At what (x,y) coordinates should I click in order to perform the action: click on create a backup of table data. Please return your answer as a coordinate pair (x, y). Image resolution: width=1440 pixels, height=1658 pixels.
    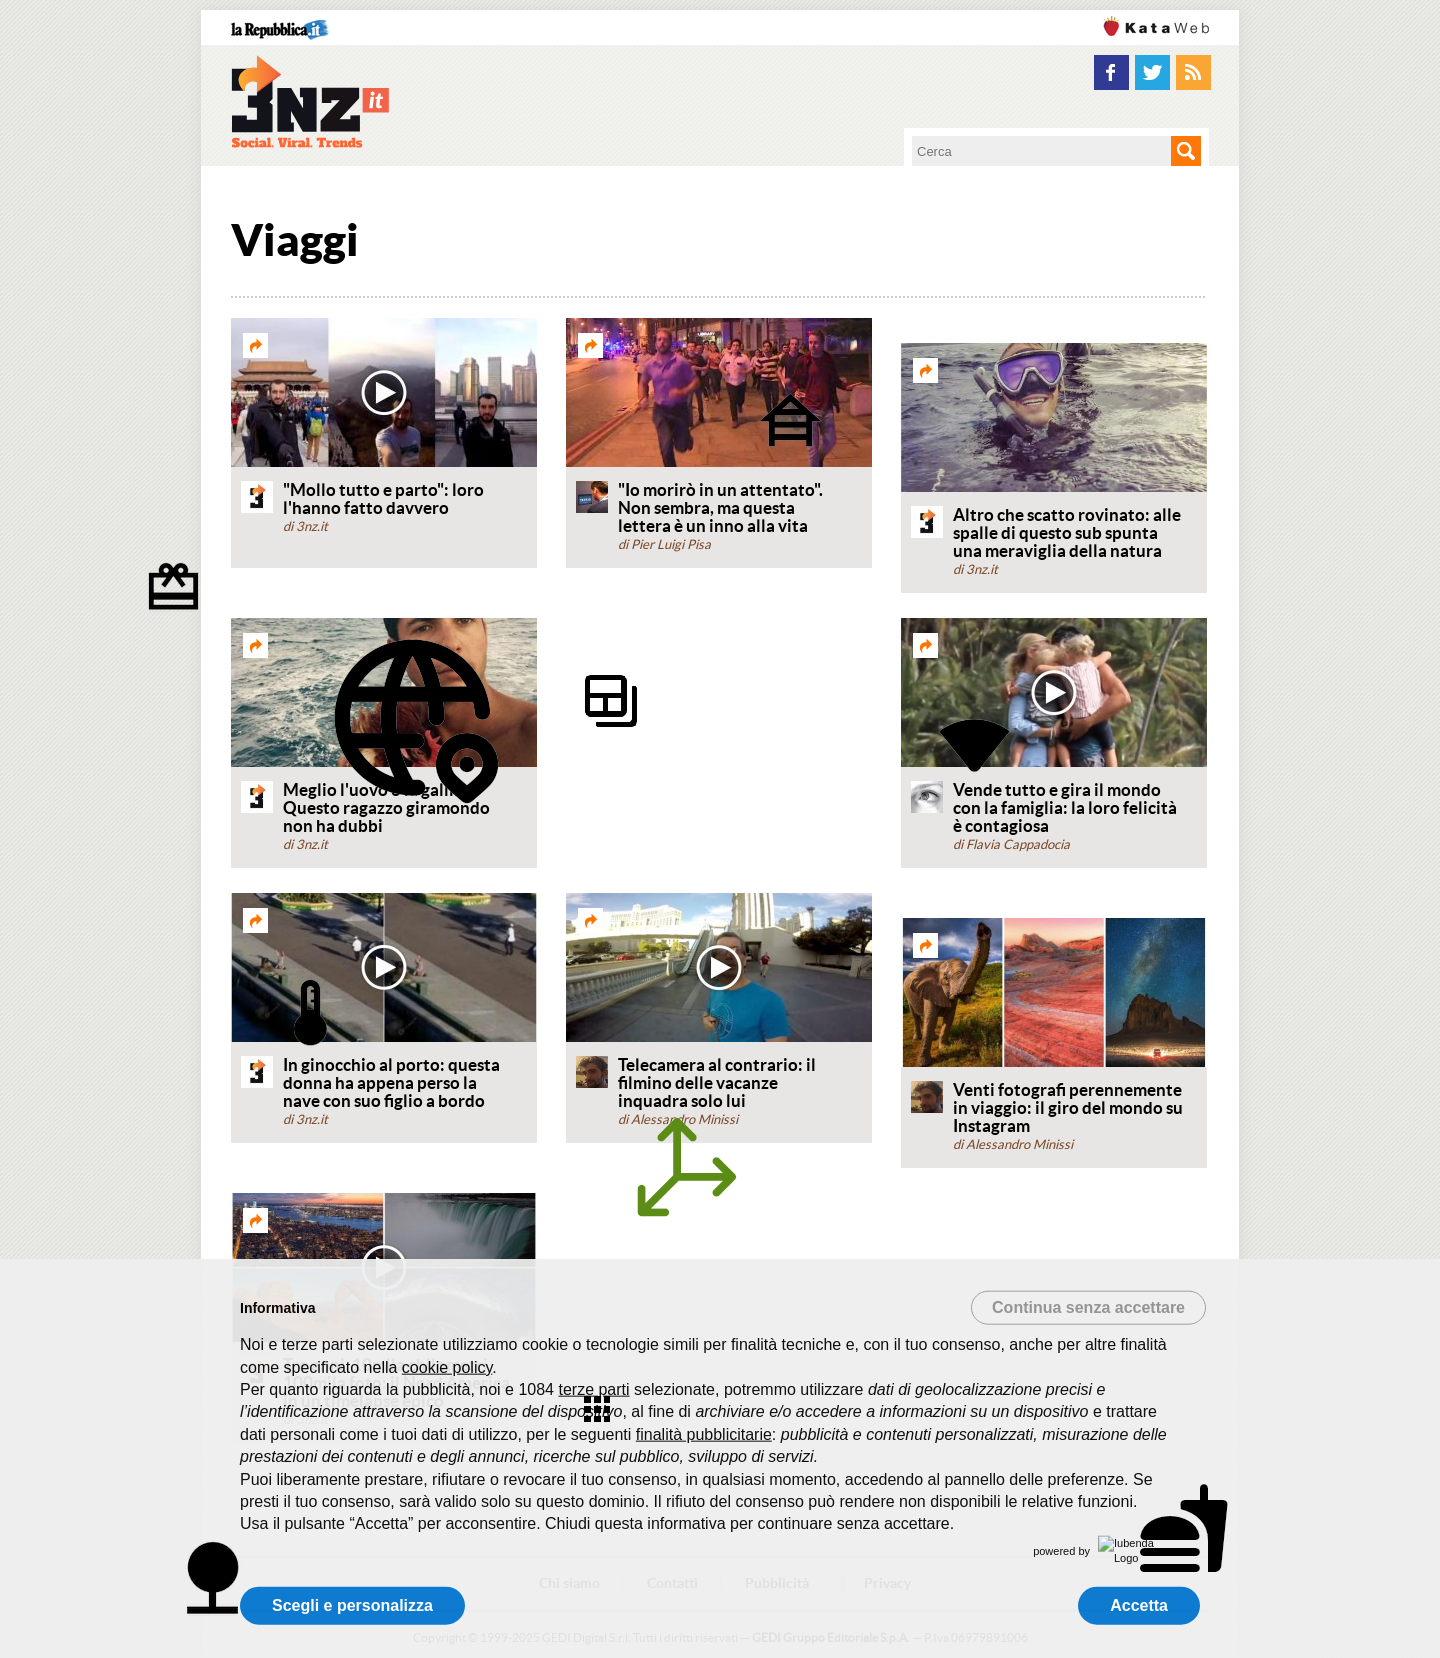
    Looking at the image, I should click on (611, 701).